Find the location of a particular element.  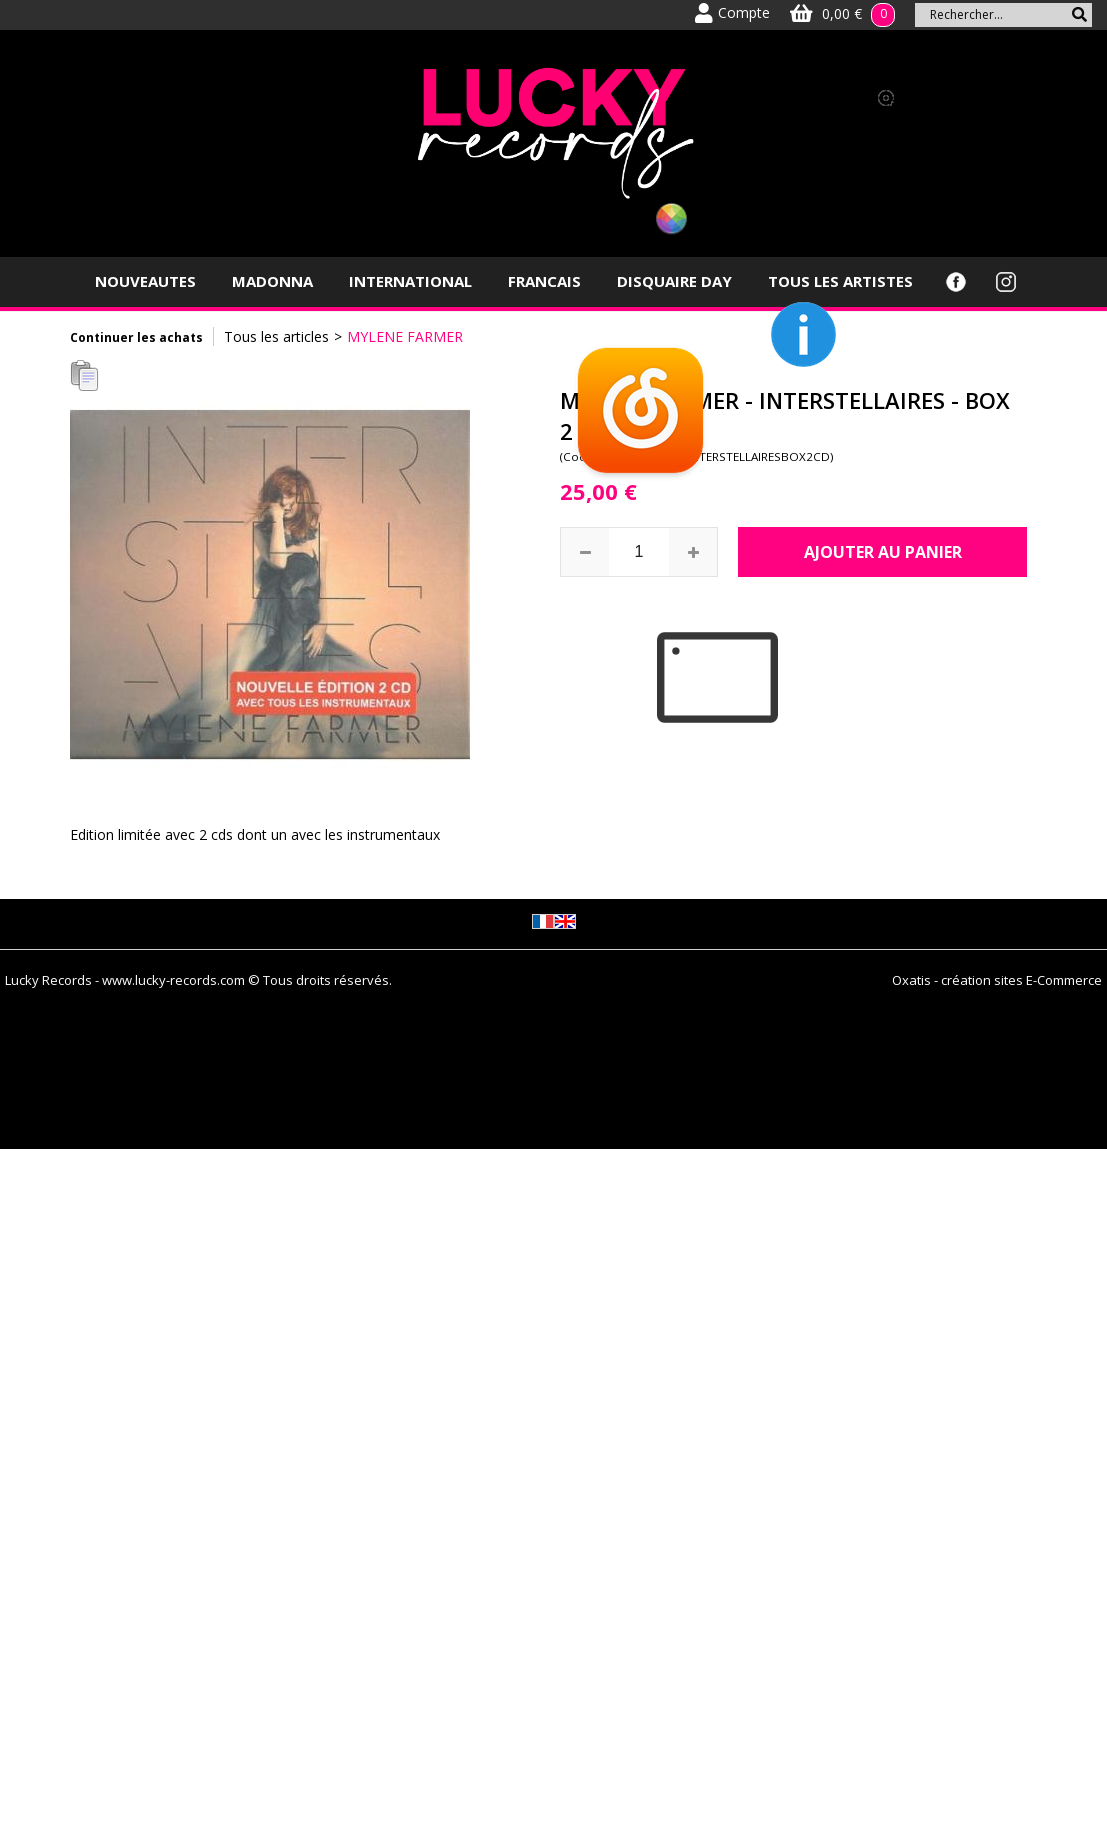

audio CD or music disc is located at coordinates (886, 98).